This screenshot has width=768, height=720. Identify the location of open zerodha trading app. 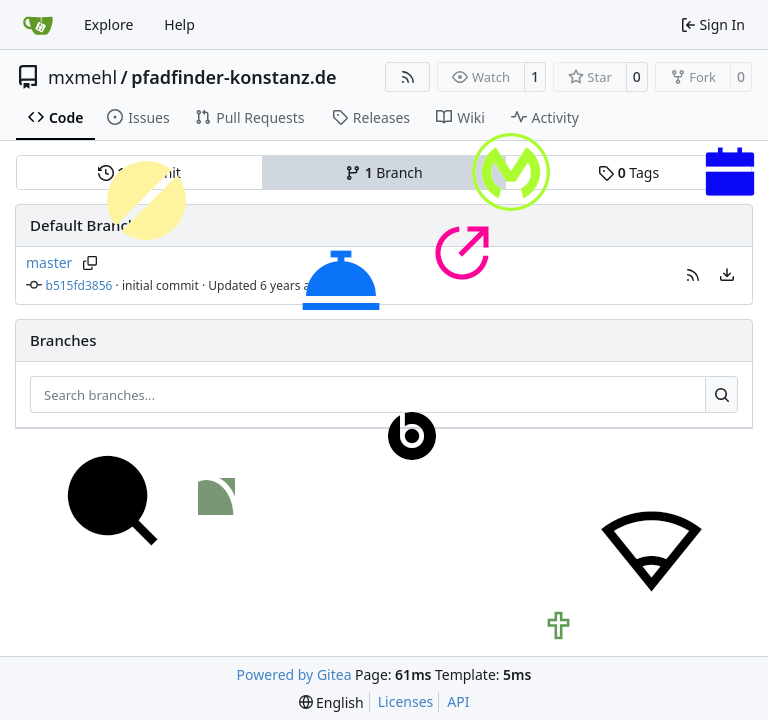
(216, 496).